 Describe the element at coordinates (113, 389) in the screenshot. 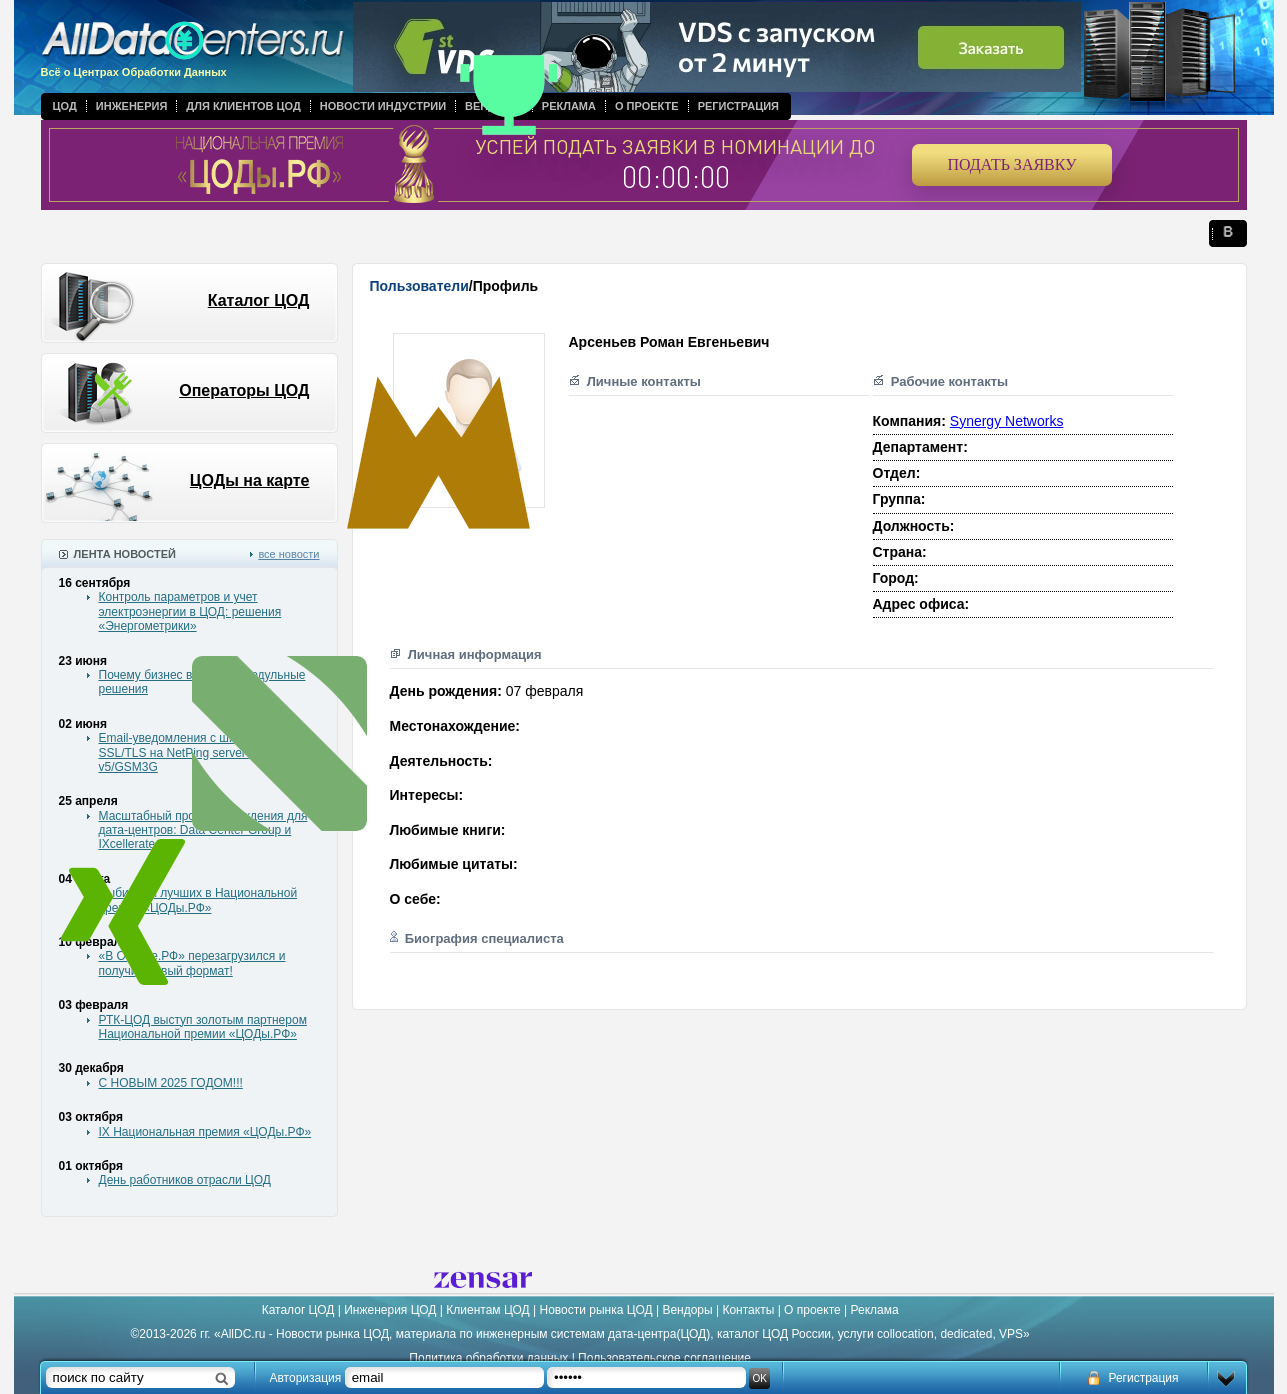

I see `open the mealie recipe manager app` at that location.